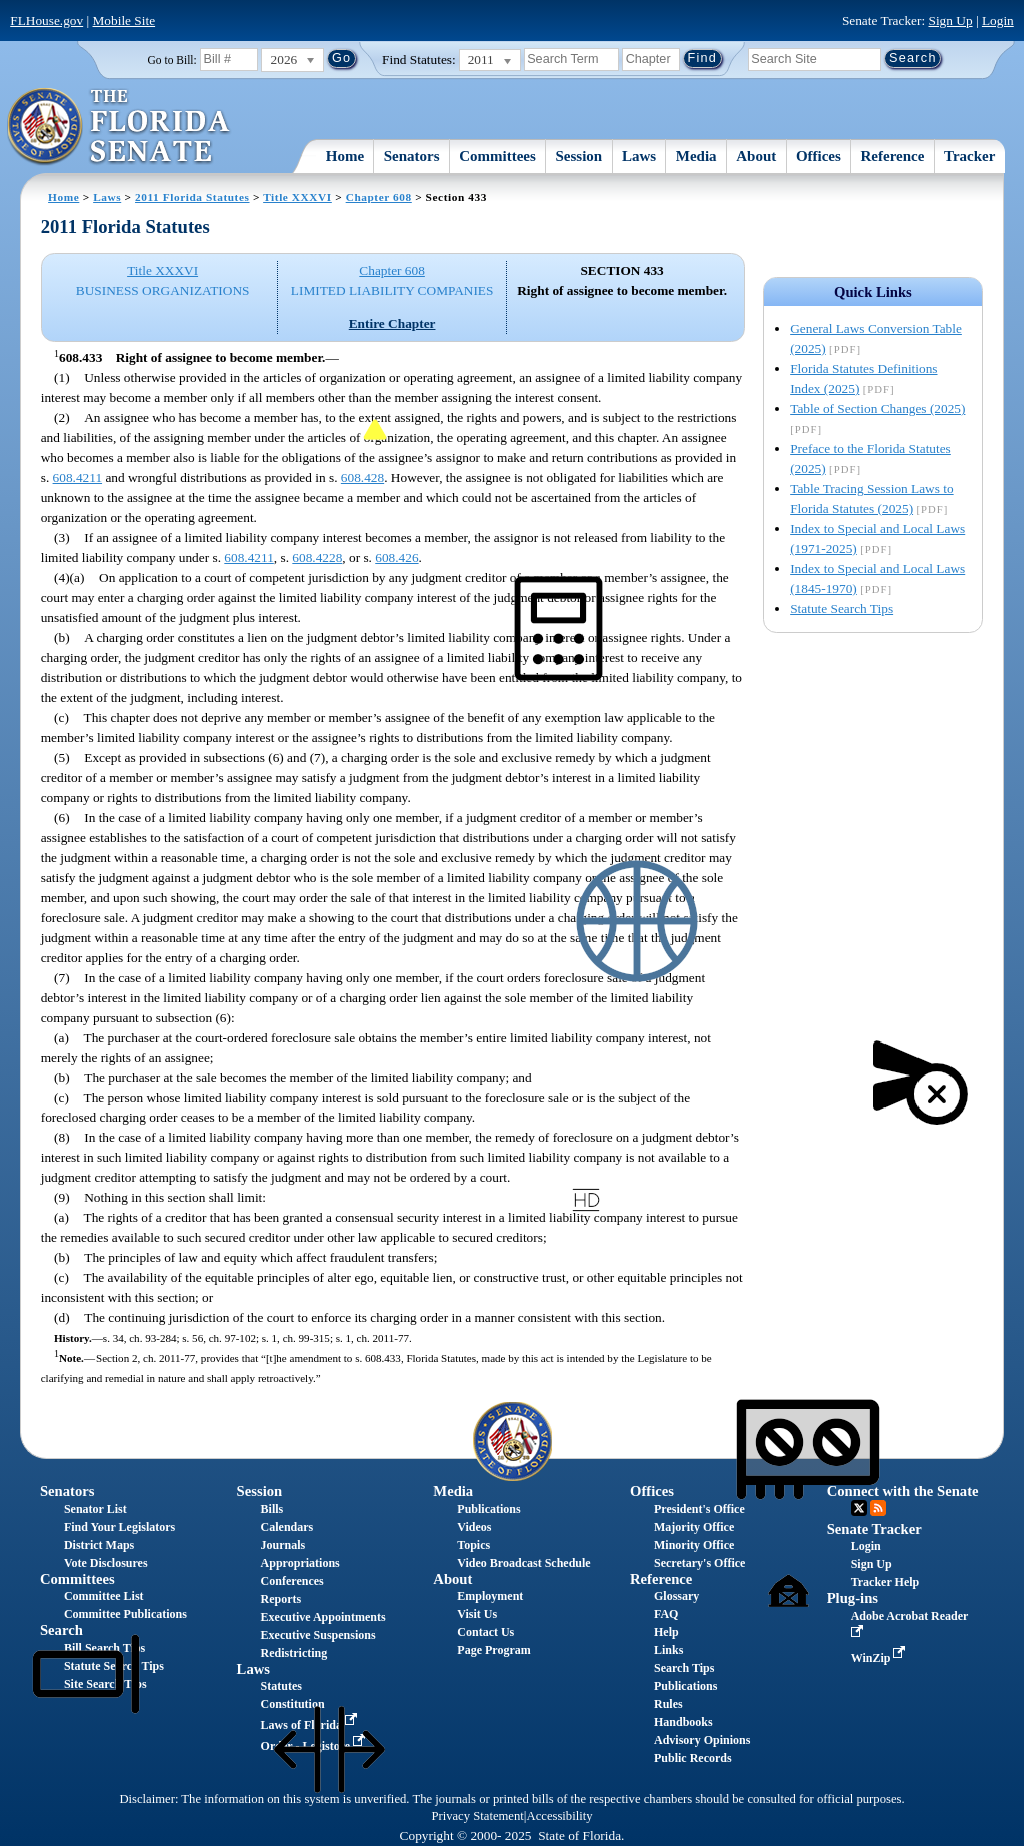  What do you see at coordinates (637, 921) in the screenshot?
I see `access sports or basketball-related content` at bounding box center [637, 921].